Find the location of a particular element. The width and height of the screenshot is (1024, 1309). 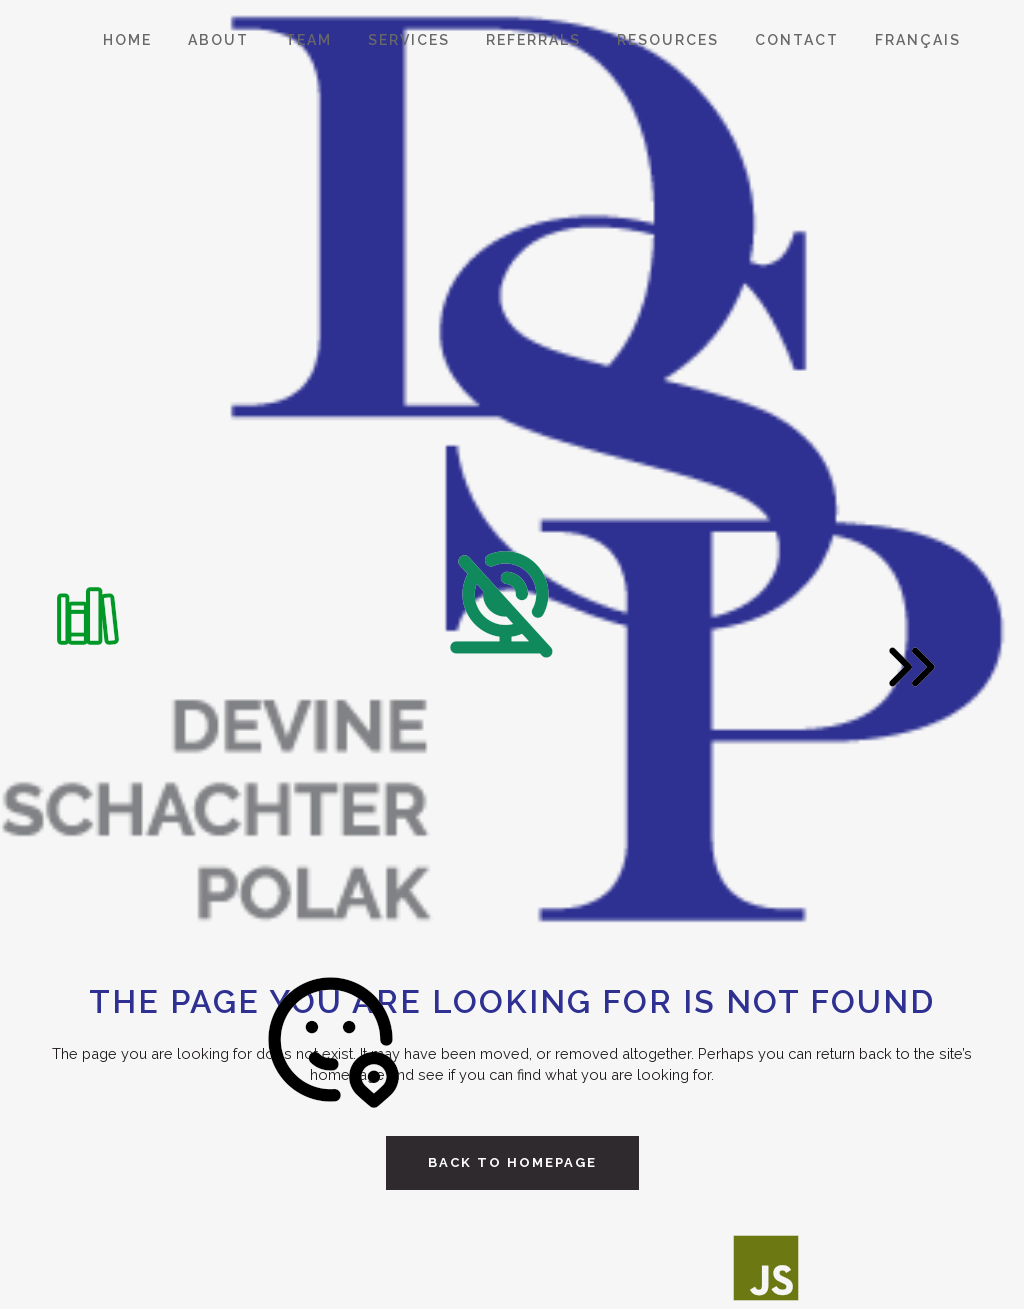

webcam is disabled or turned off is located at coordinates (505, 606).